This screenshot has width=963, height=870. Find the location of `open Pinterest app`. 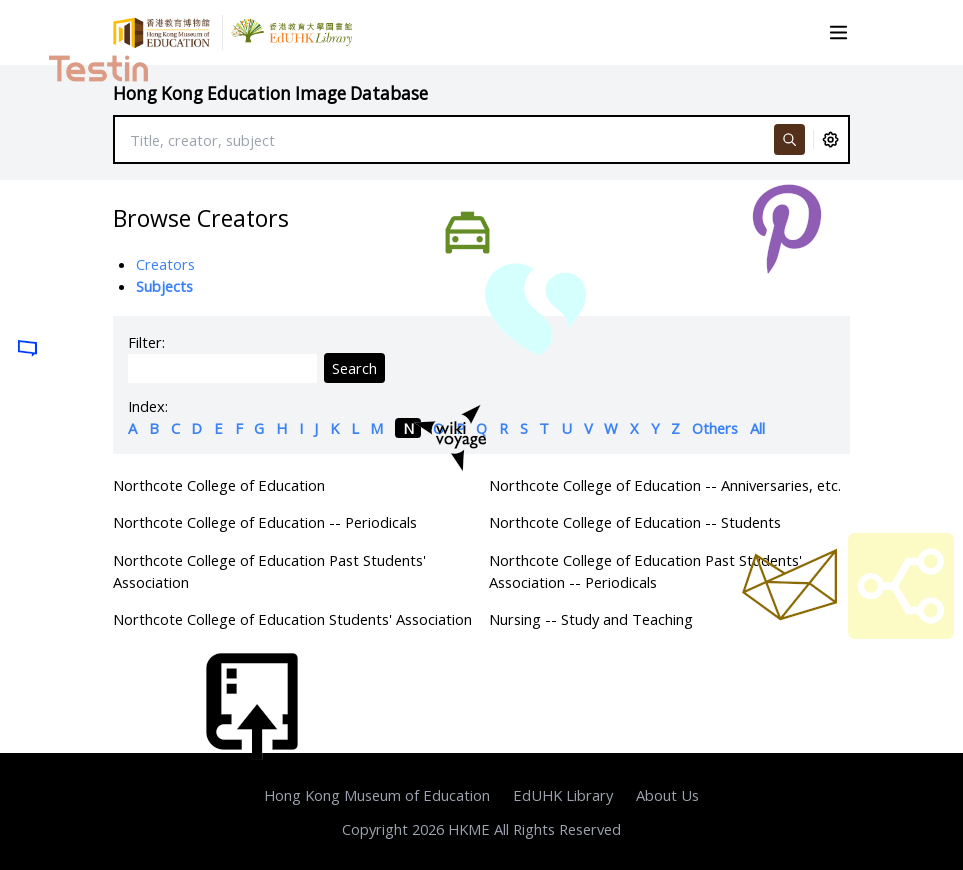

open Pinterest app is located at coordinates (787, 229).